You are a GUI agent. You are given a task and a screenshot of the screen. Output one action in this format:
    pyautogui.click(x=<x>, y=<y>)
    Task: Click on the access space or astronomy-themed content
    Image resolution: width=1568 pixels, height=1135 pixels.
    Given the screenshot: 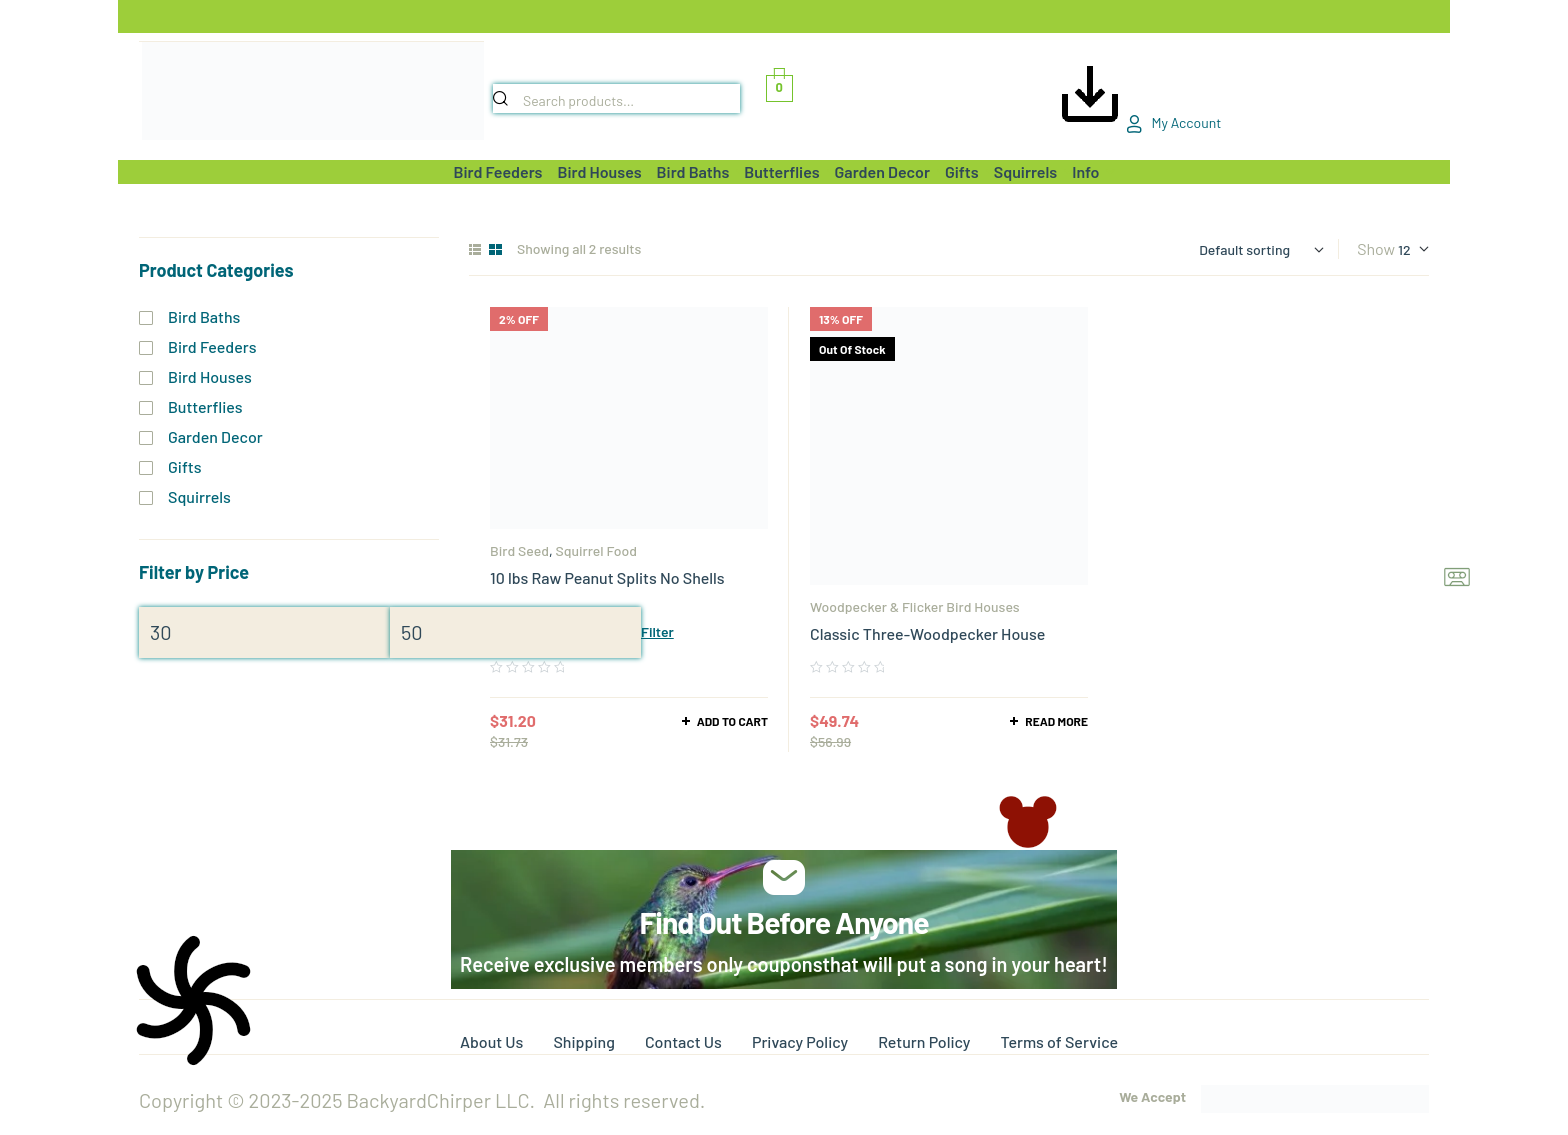 What is the action you would take?
    pyautogui.click(x=193, y=1000)
    